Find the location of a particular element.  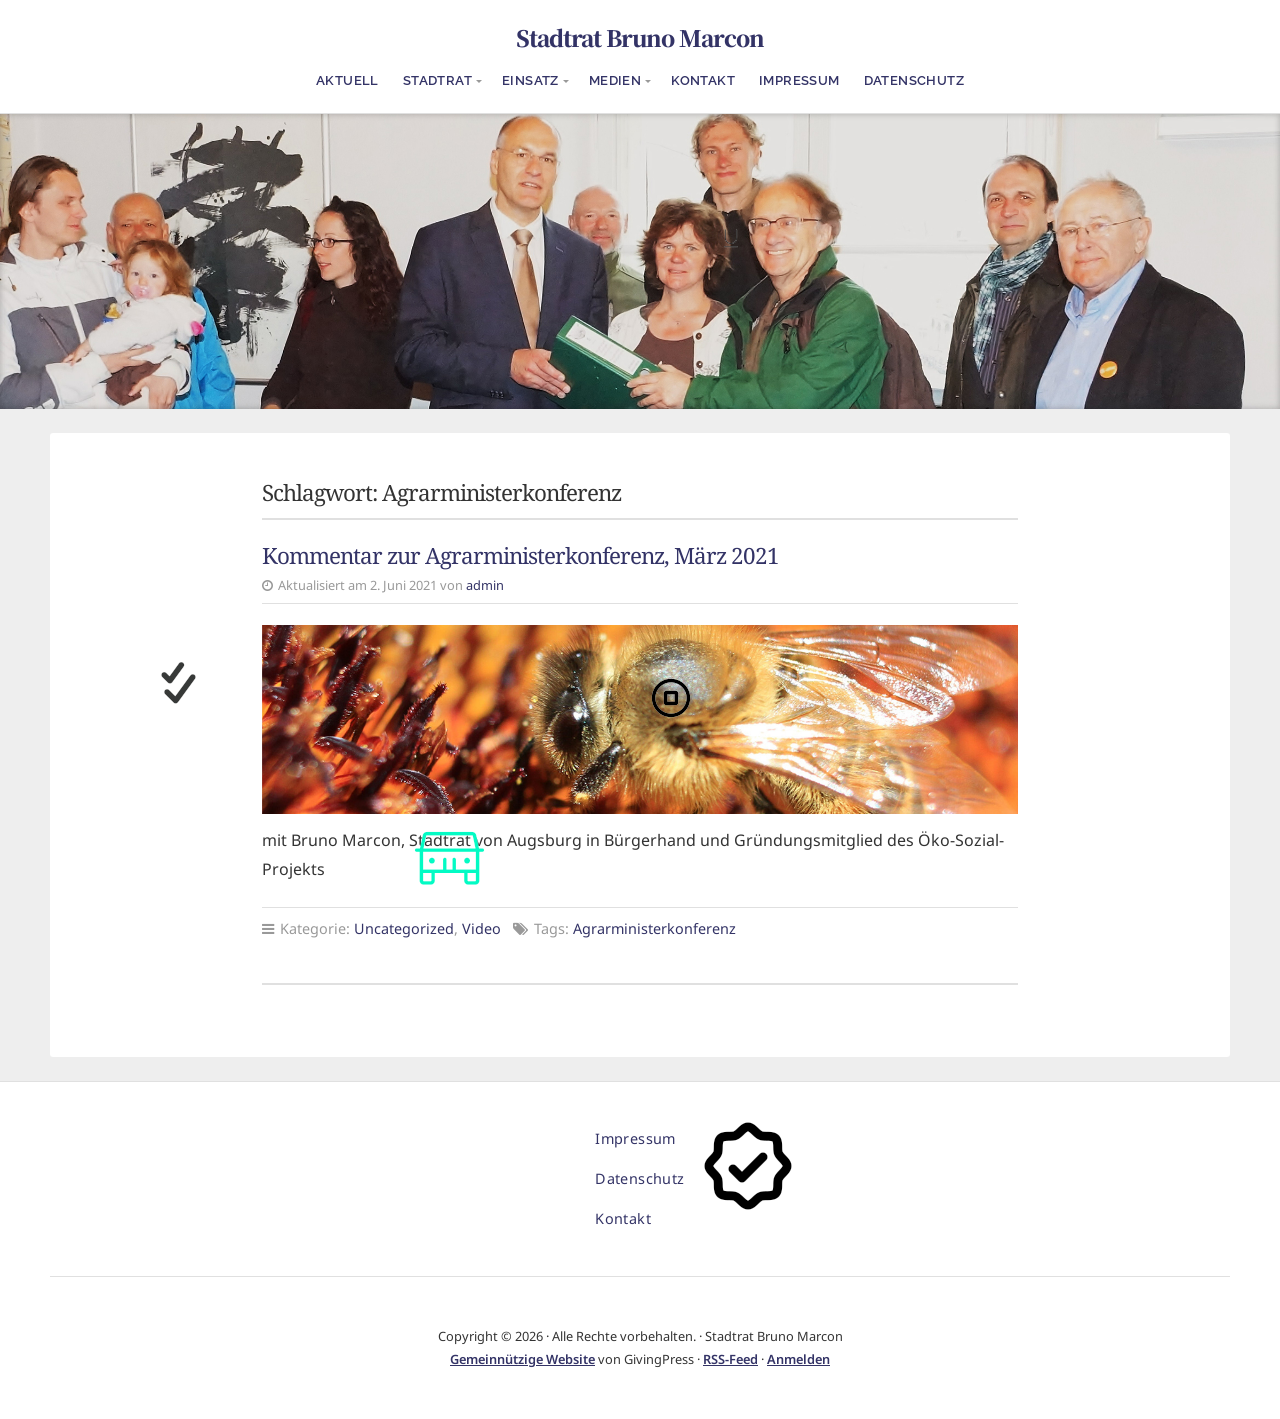

indicates verified or authenticated status is located at coordinates (748, 1166).